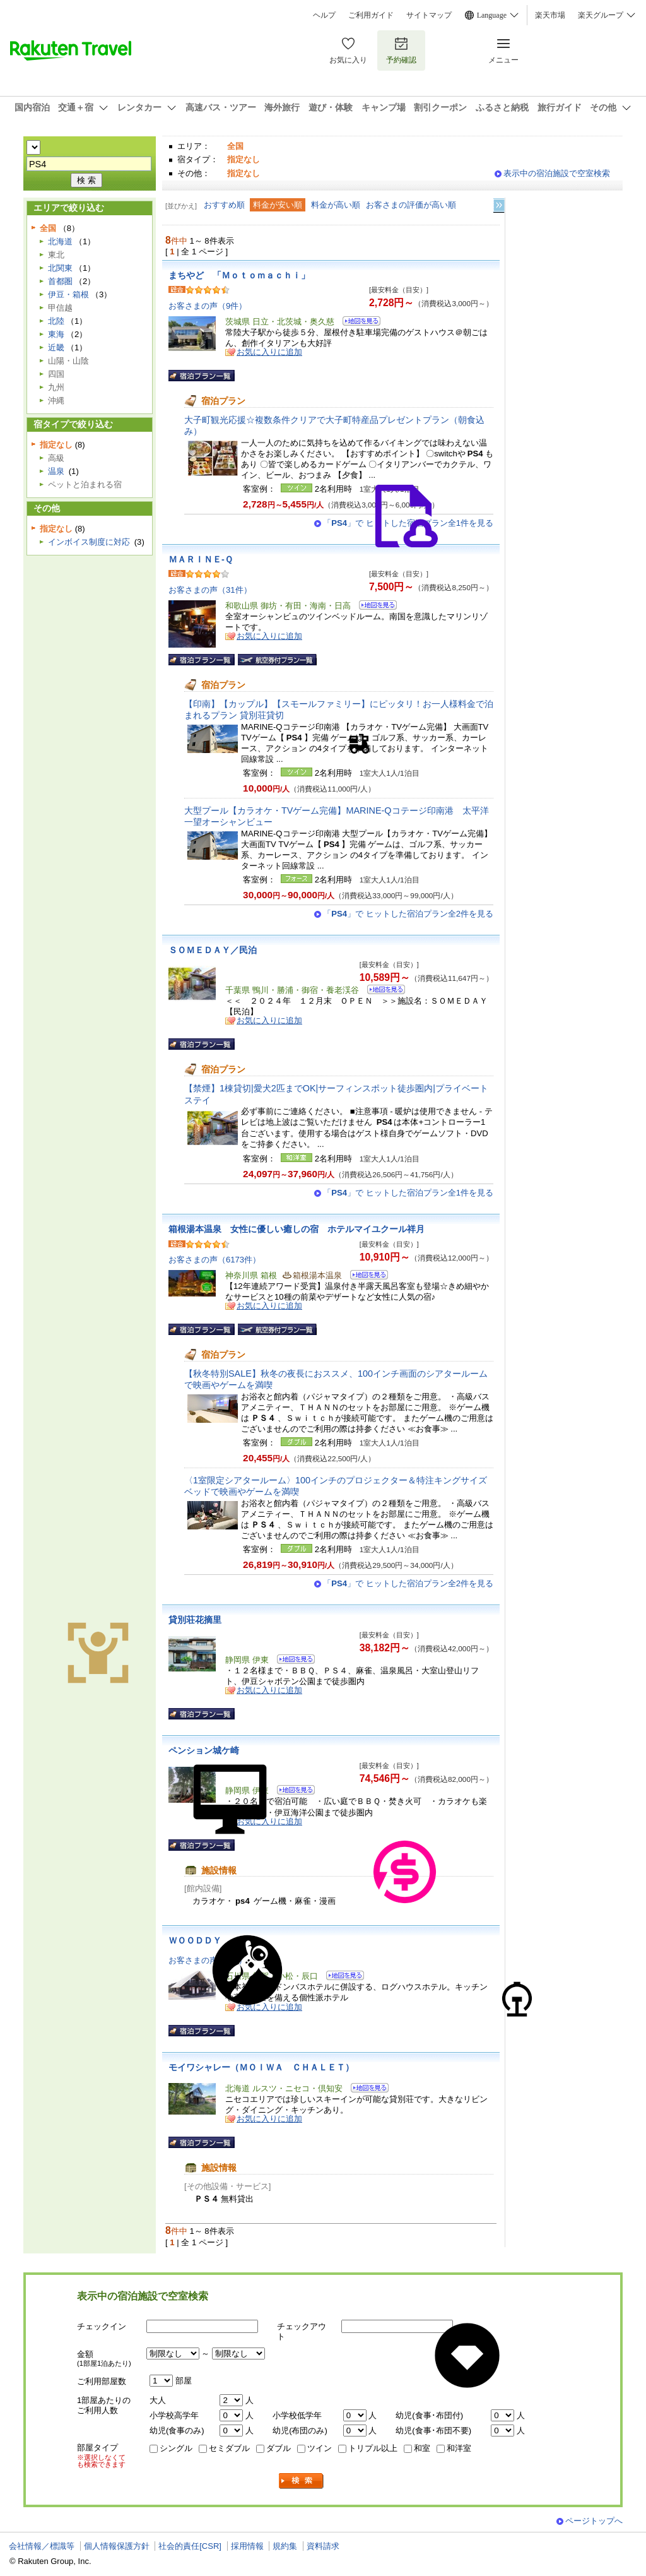 The image size is (646, 2576). Describe the element at coordinates (467, 2355) in the screenshot. I see `copper cryptocurrency logo` at that location.